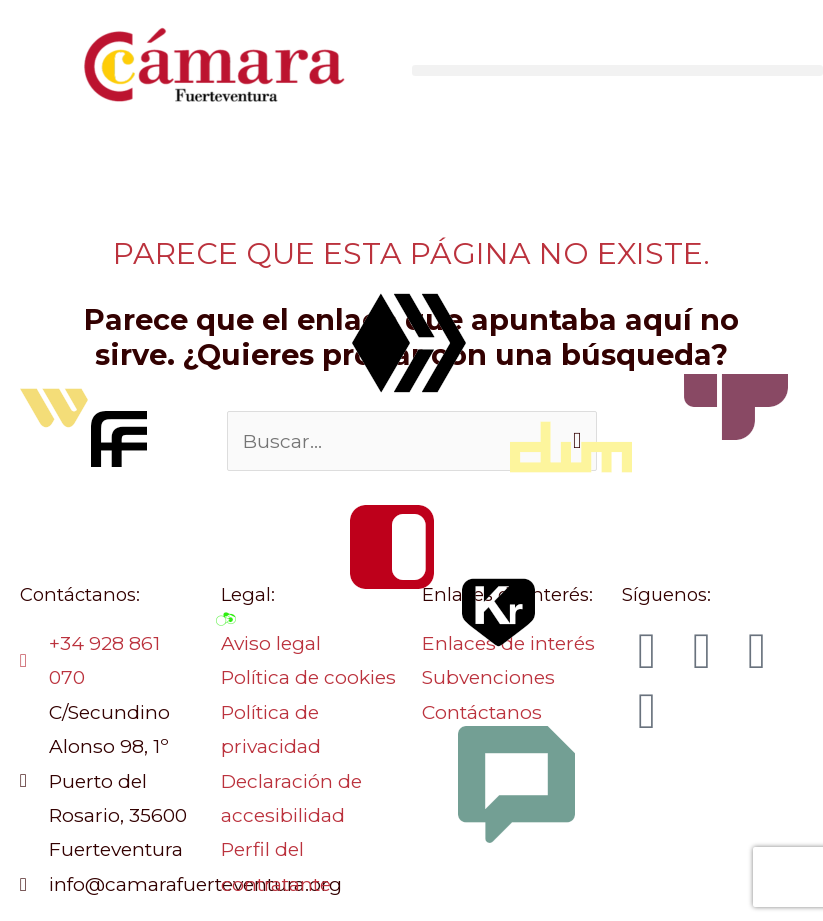 The height and width of the screenshot is (921, 823). What do you see at coordinates (392, 547) in the screenshot?
I see `open Fig terminal autocomplete app` at bounding box center [392, 547].